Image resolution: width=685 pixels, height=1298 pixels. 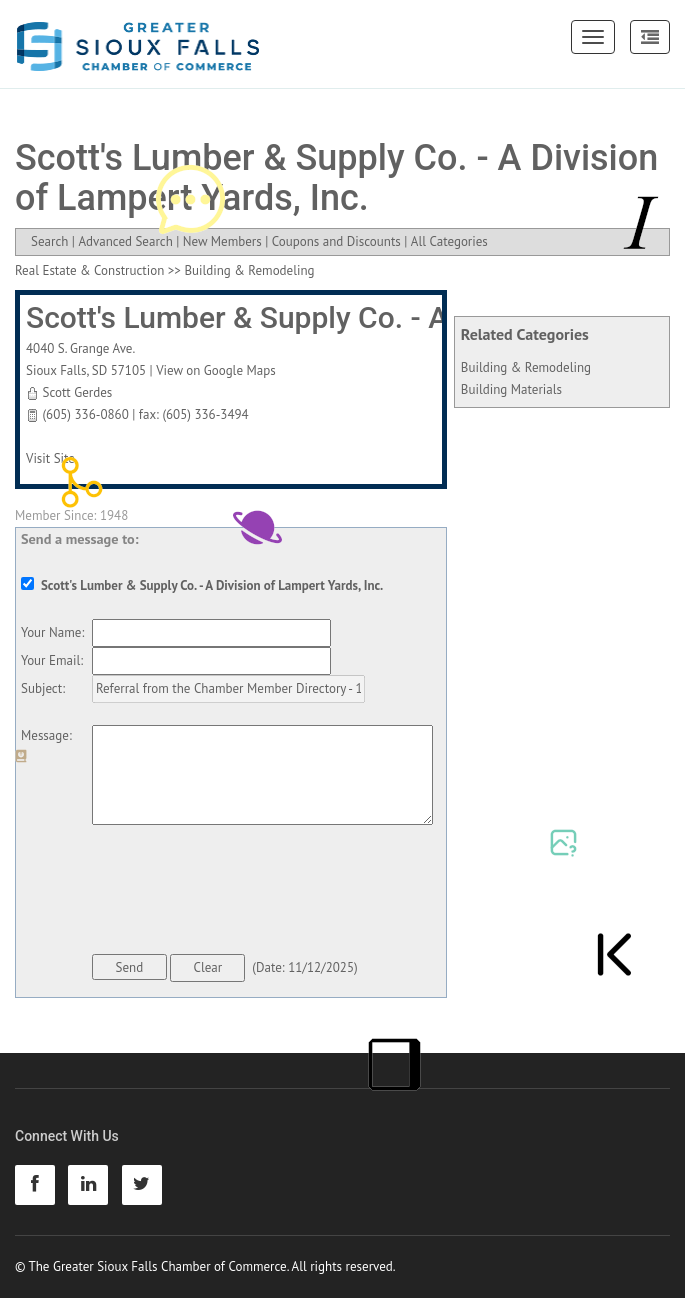 What do you see at coordinates (563, 842) in the screenshot?
I see `unknown or missing image` at bounding box center [563, 842].